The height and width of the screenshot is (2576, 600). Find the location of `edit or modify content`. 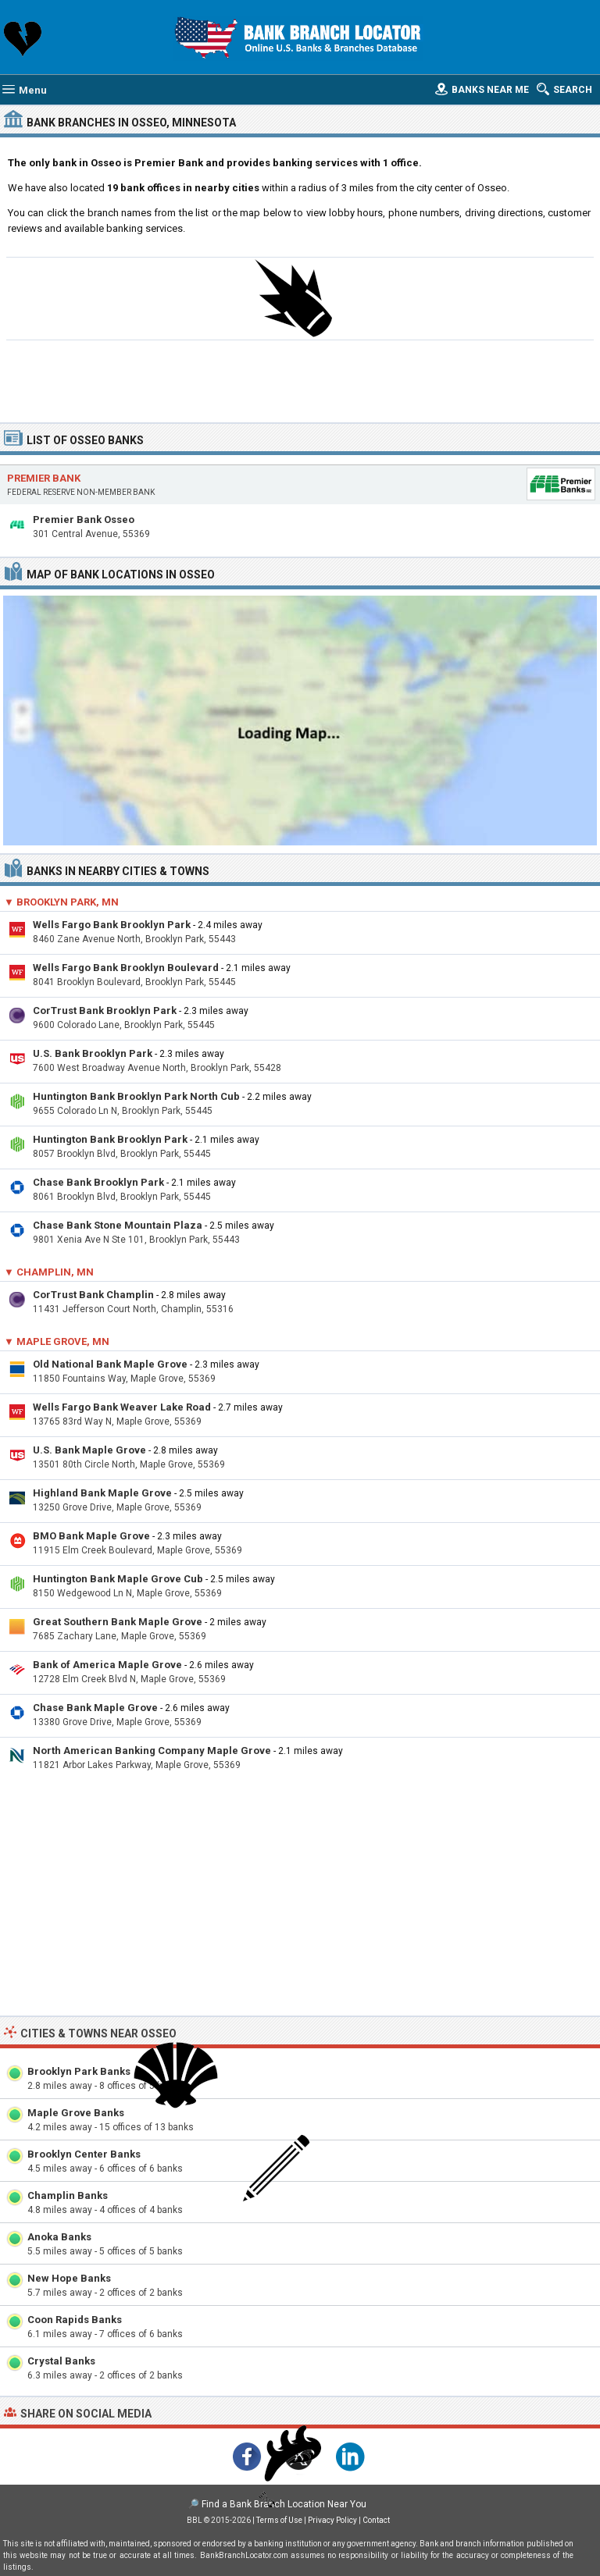

edit or modify content is located at coordinates (276, 2168).